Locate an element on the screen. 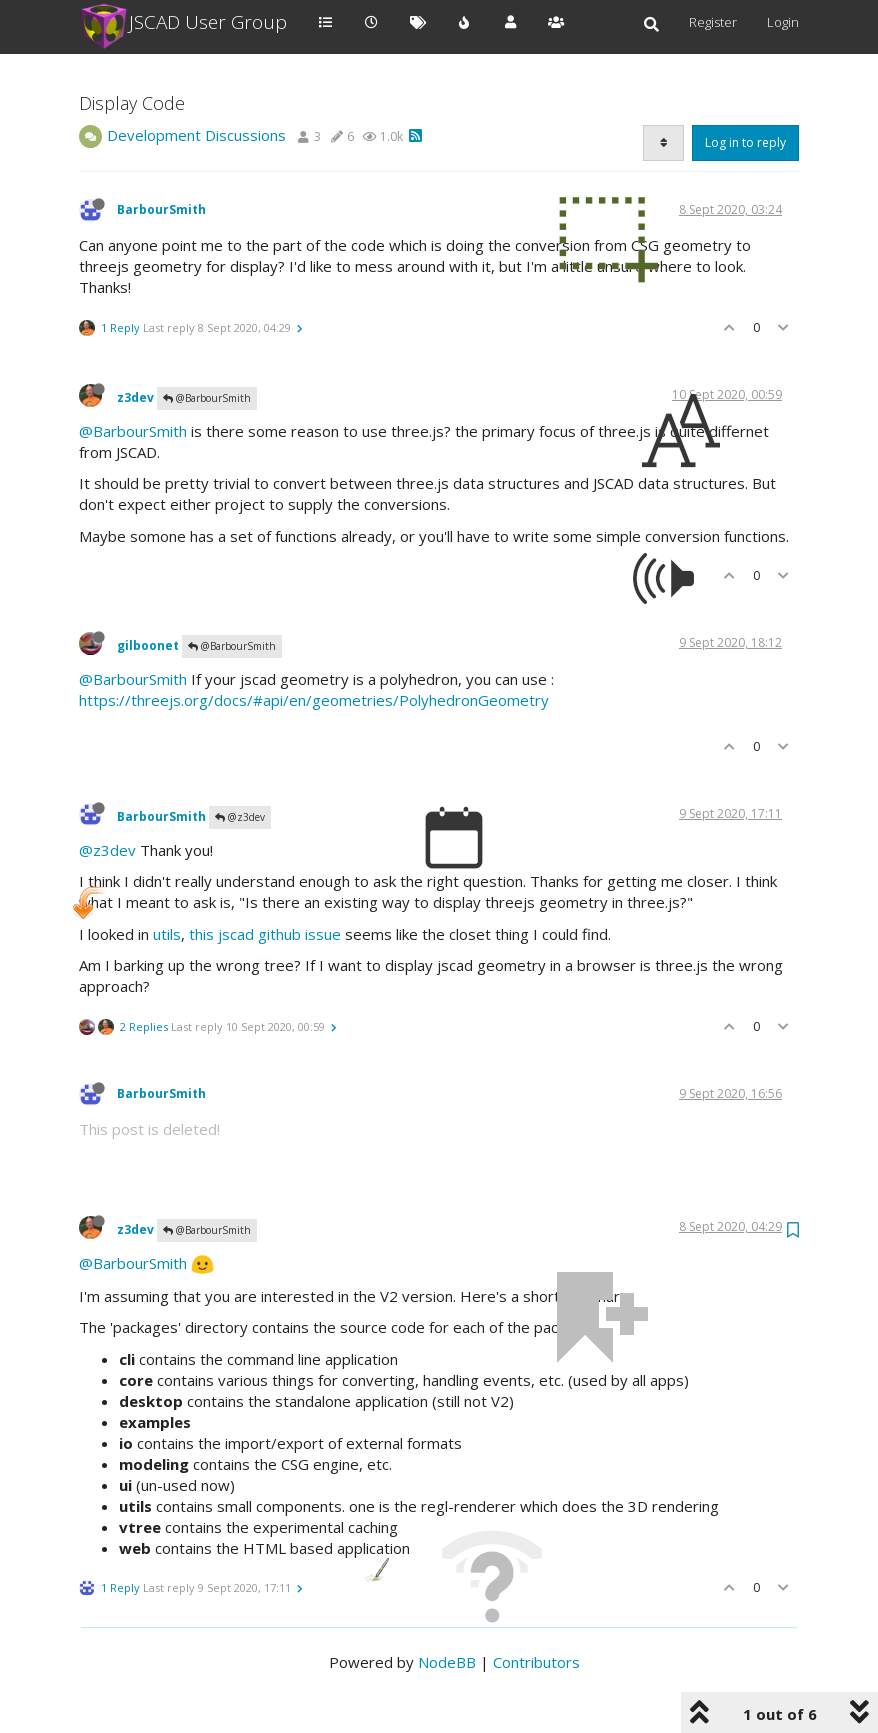  open calendar app is located at coordinates (454, 840).